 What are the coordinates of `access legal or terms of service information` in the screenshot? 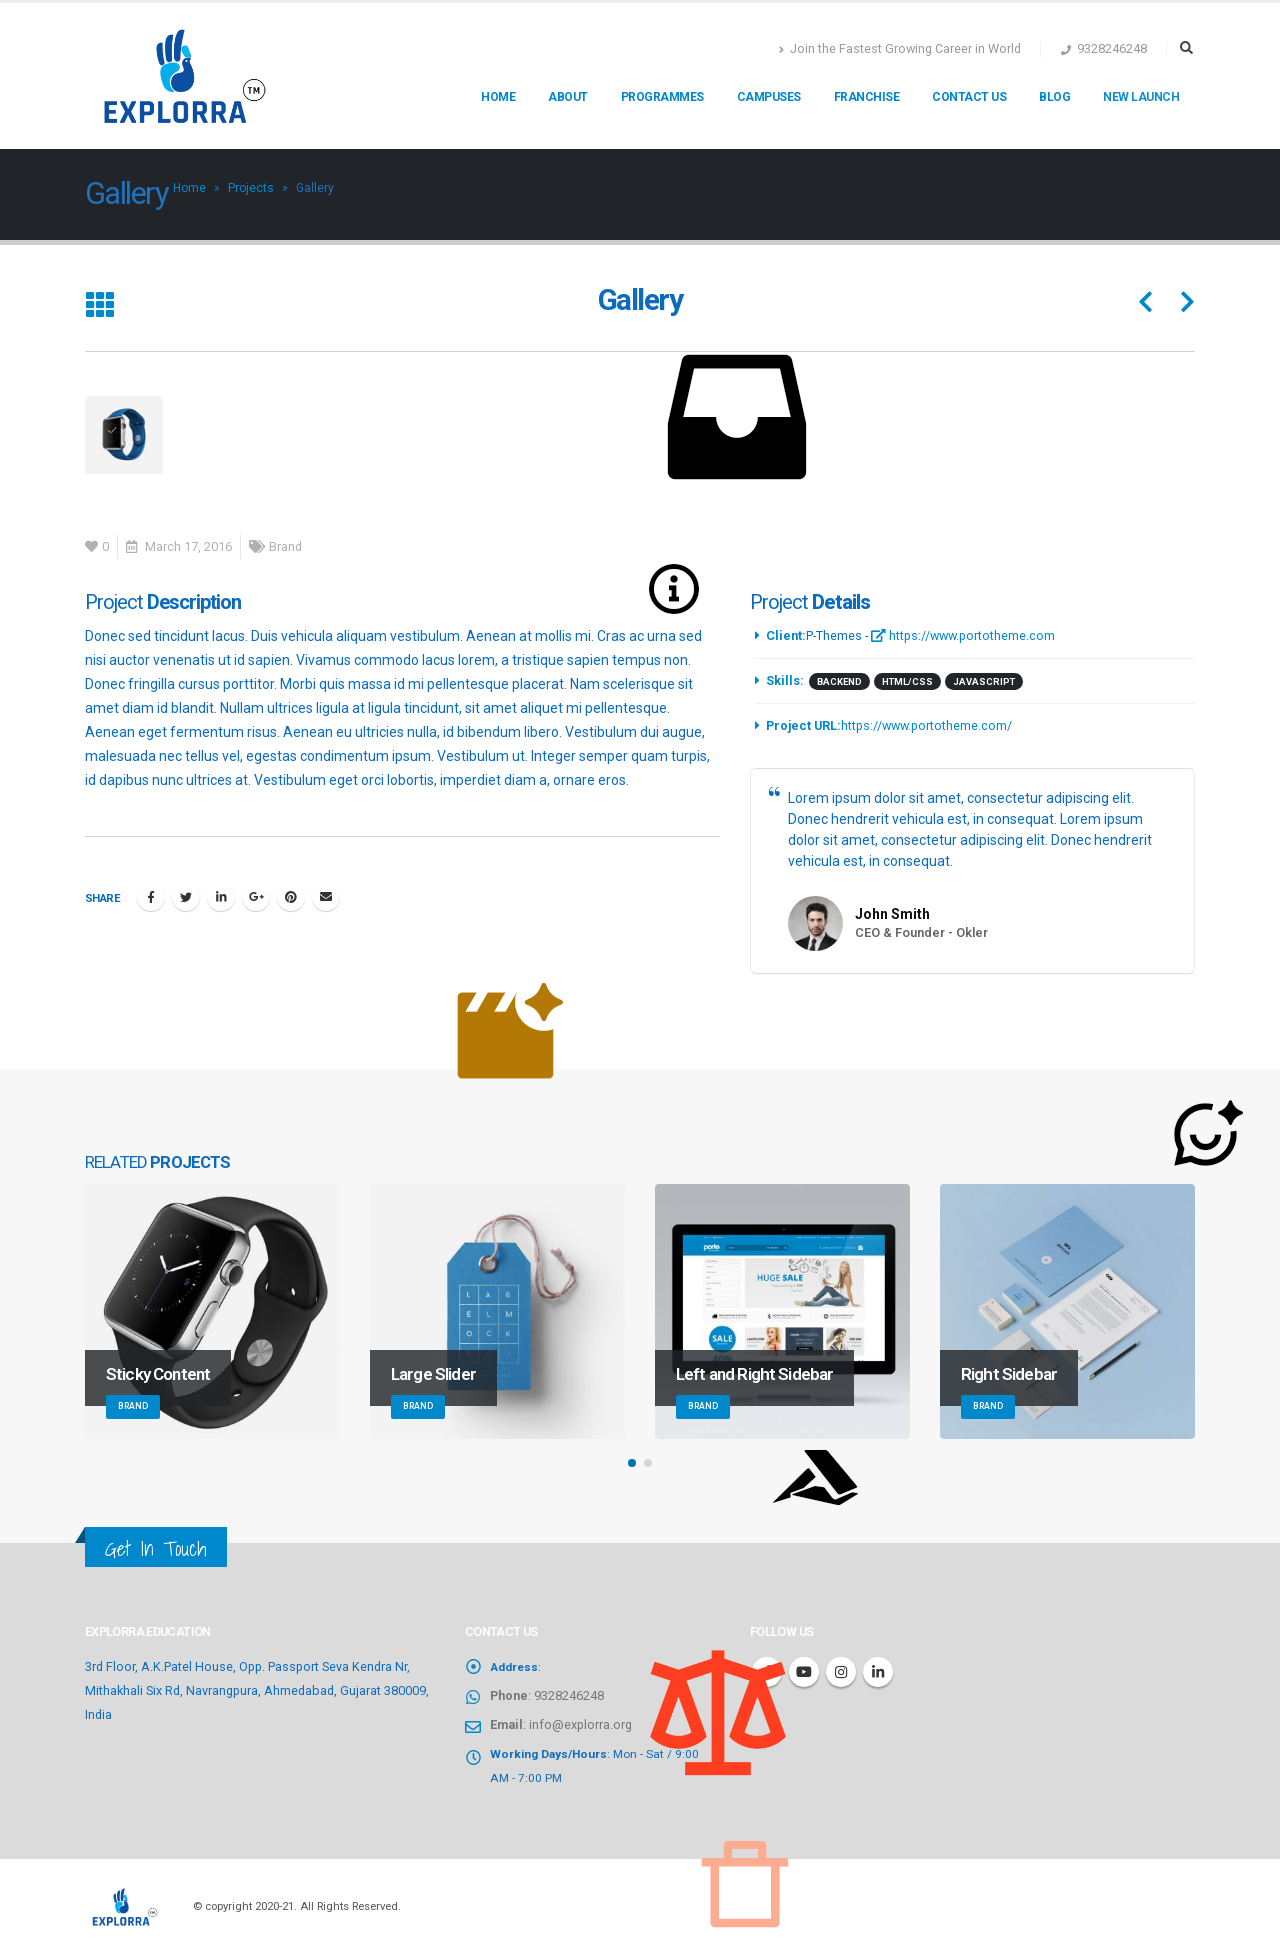 It's located at (718, 1716).